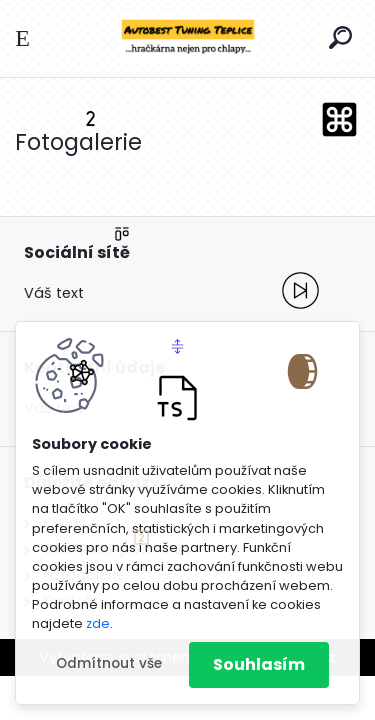 The width and height of the screenshot is (375, 720). Describe the element at coordinates (339, 119) in the screenshot. I see `command key modifier for keyboard shortcuts` at that location.